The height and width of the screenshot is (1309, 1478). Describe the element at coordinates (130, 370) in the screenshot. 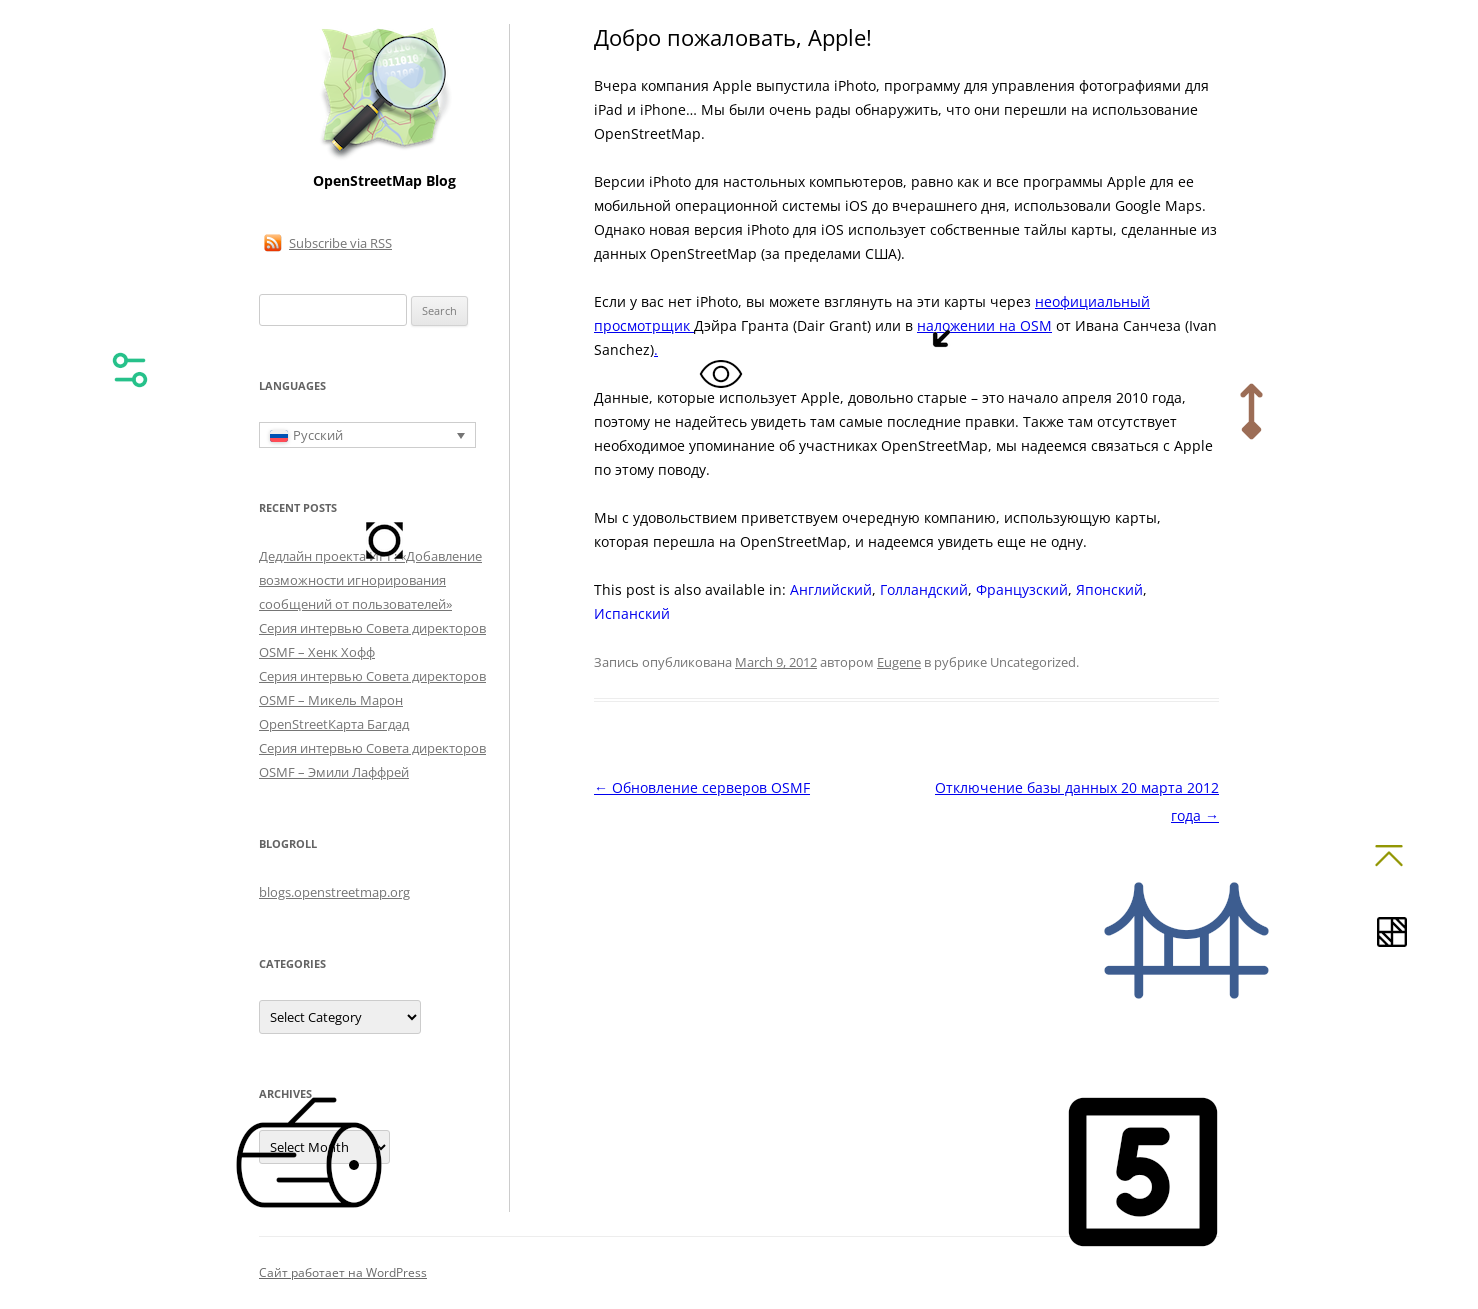

I see `adjust settings or preferences` at that location.